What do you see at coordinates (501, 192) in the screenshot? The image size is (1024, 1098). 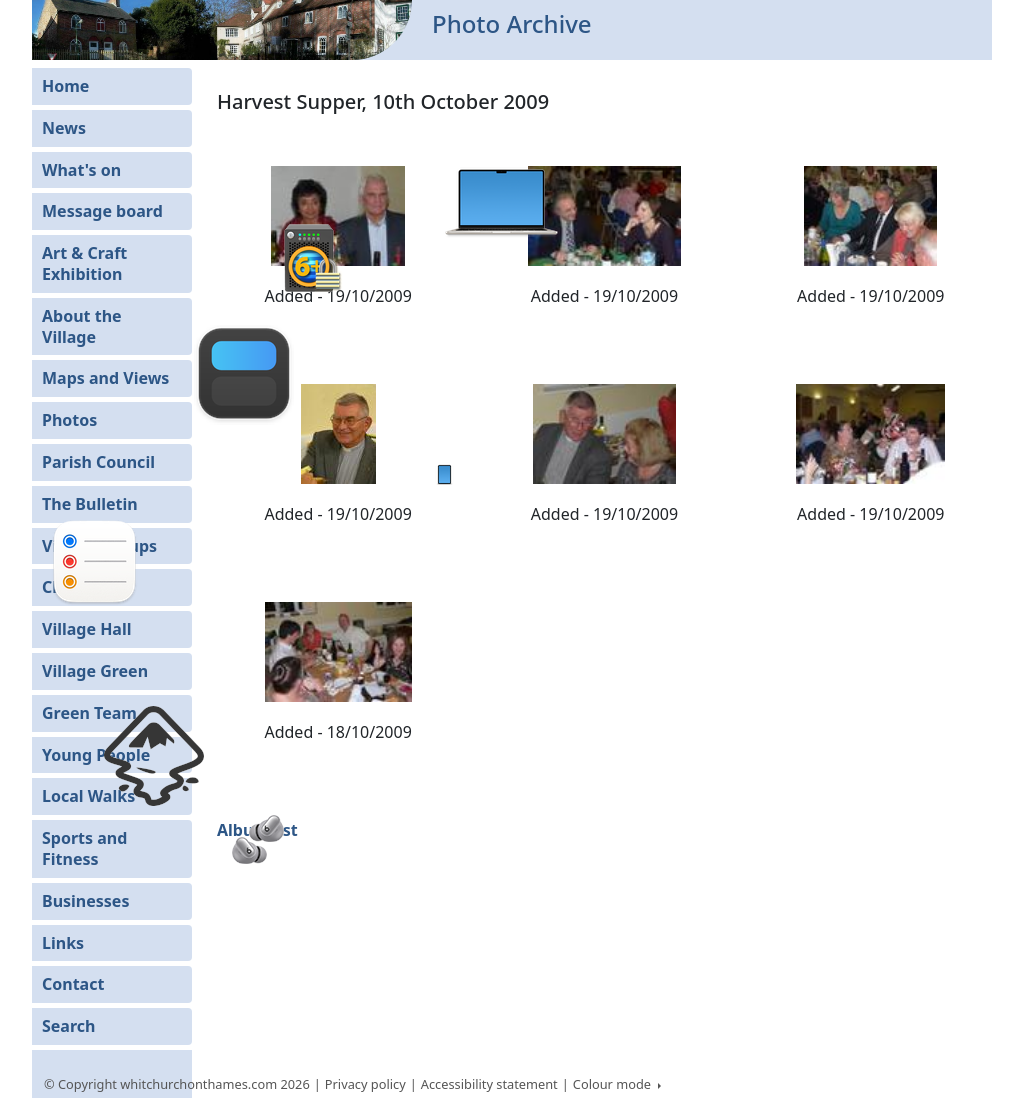 I see `represents this macbook air device in system settings` at bounding box center [501, 192].